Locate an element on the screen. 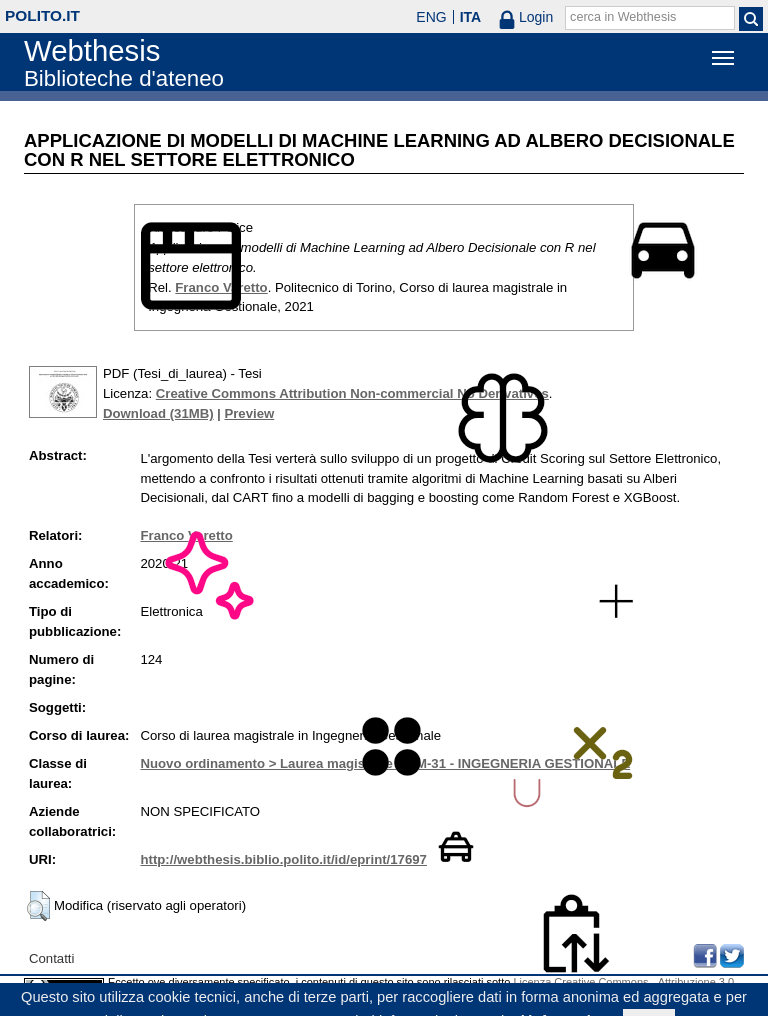 This screenshot has height=1016, width=768. format text as subscript is located at coordinates (603, 753).